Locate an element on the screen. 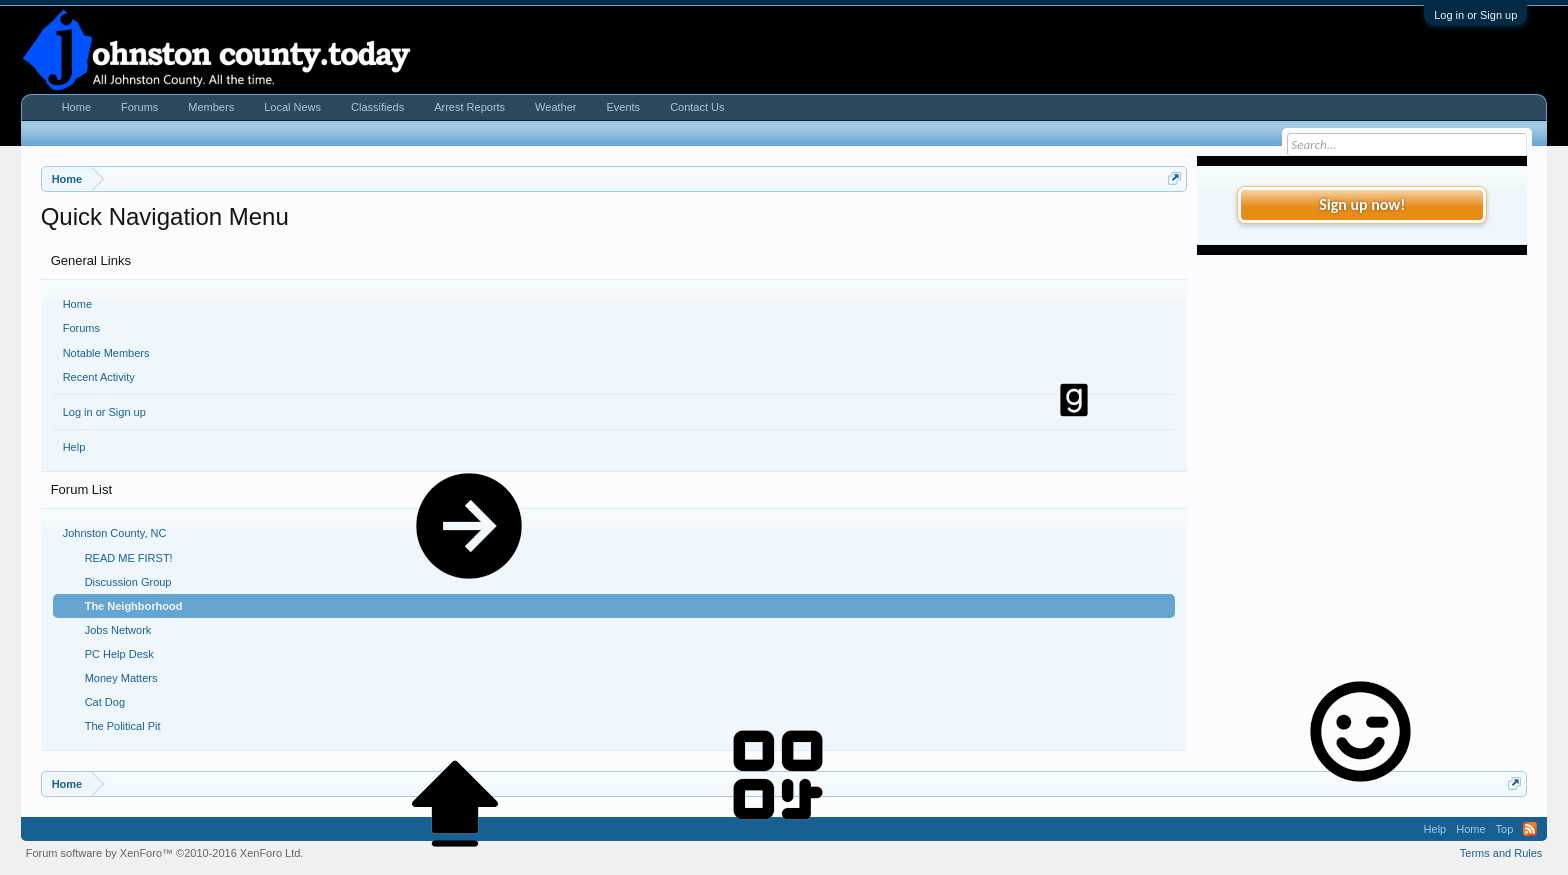  scan a qr code is located at coordinates (778, 775).